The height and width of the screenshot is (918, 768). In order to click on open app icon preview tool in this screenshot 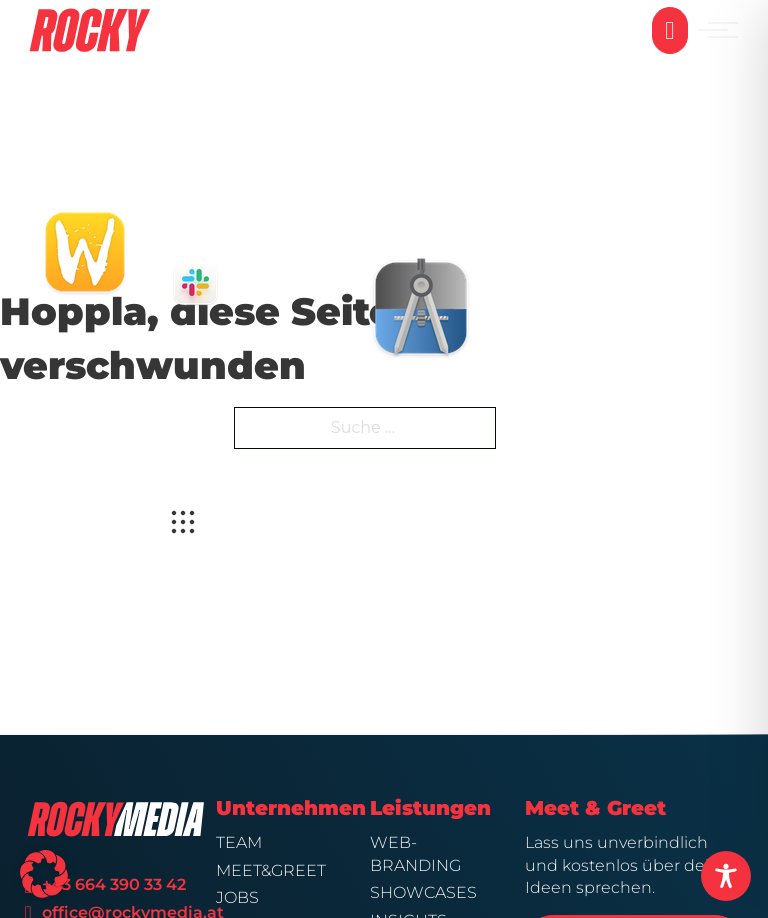, I will do `click(421, 308)`.